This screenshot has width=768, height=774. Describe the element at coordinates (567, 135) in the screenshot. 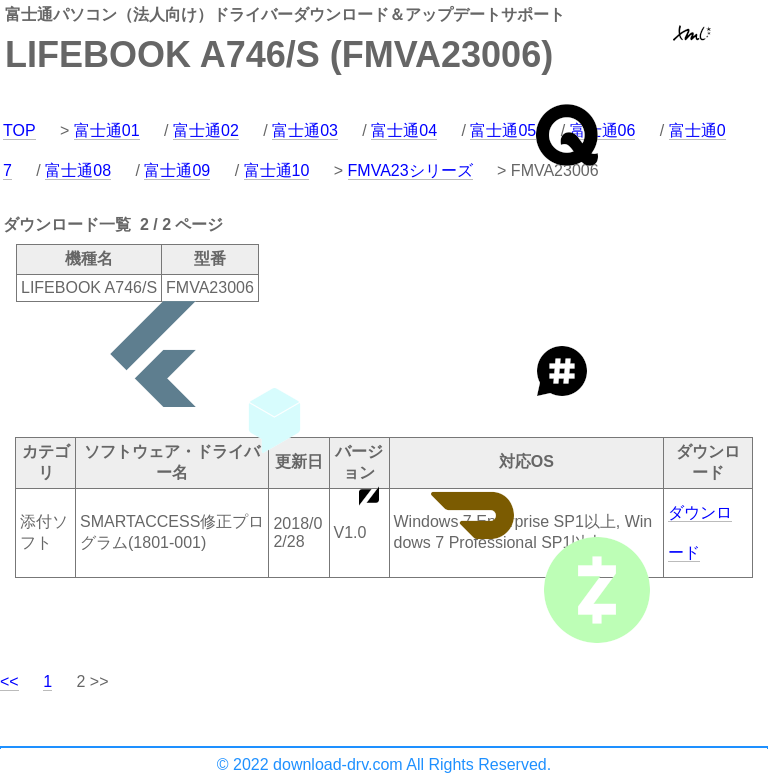

I see `open qase test management platform` at that location.